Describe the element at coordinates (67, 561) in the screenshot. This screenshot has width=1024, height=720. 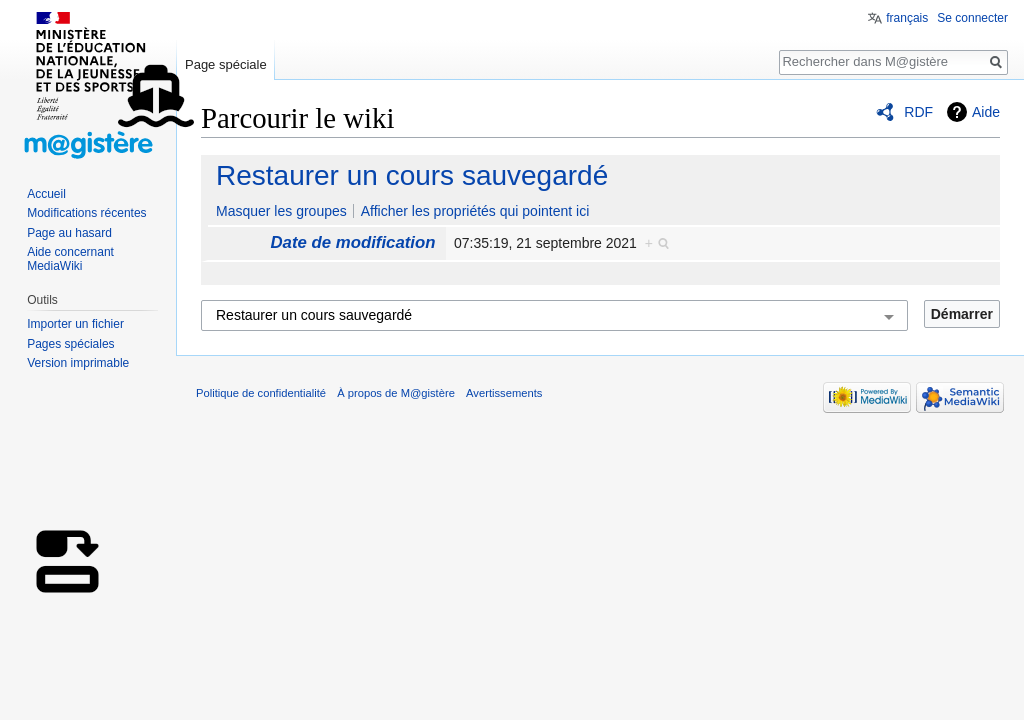
I see `view predecessor tasks in a workflow` at that location.